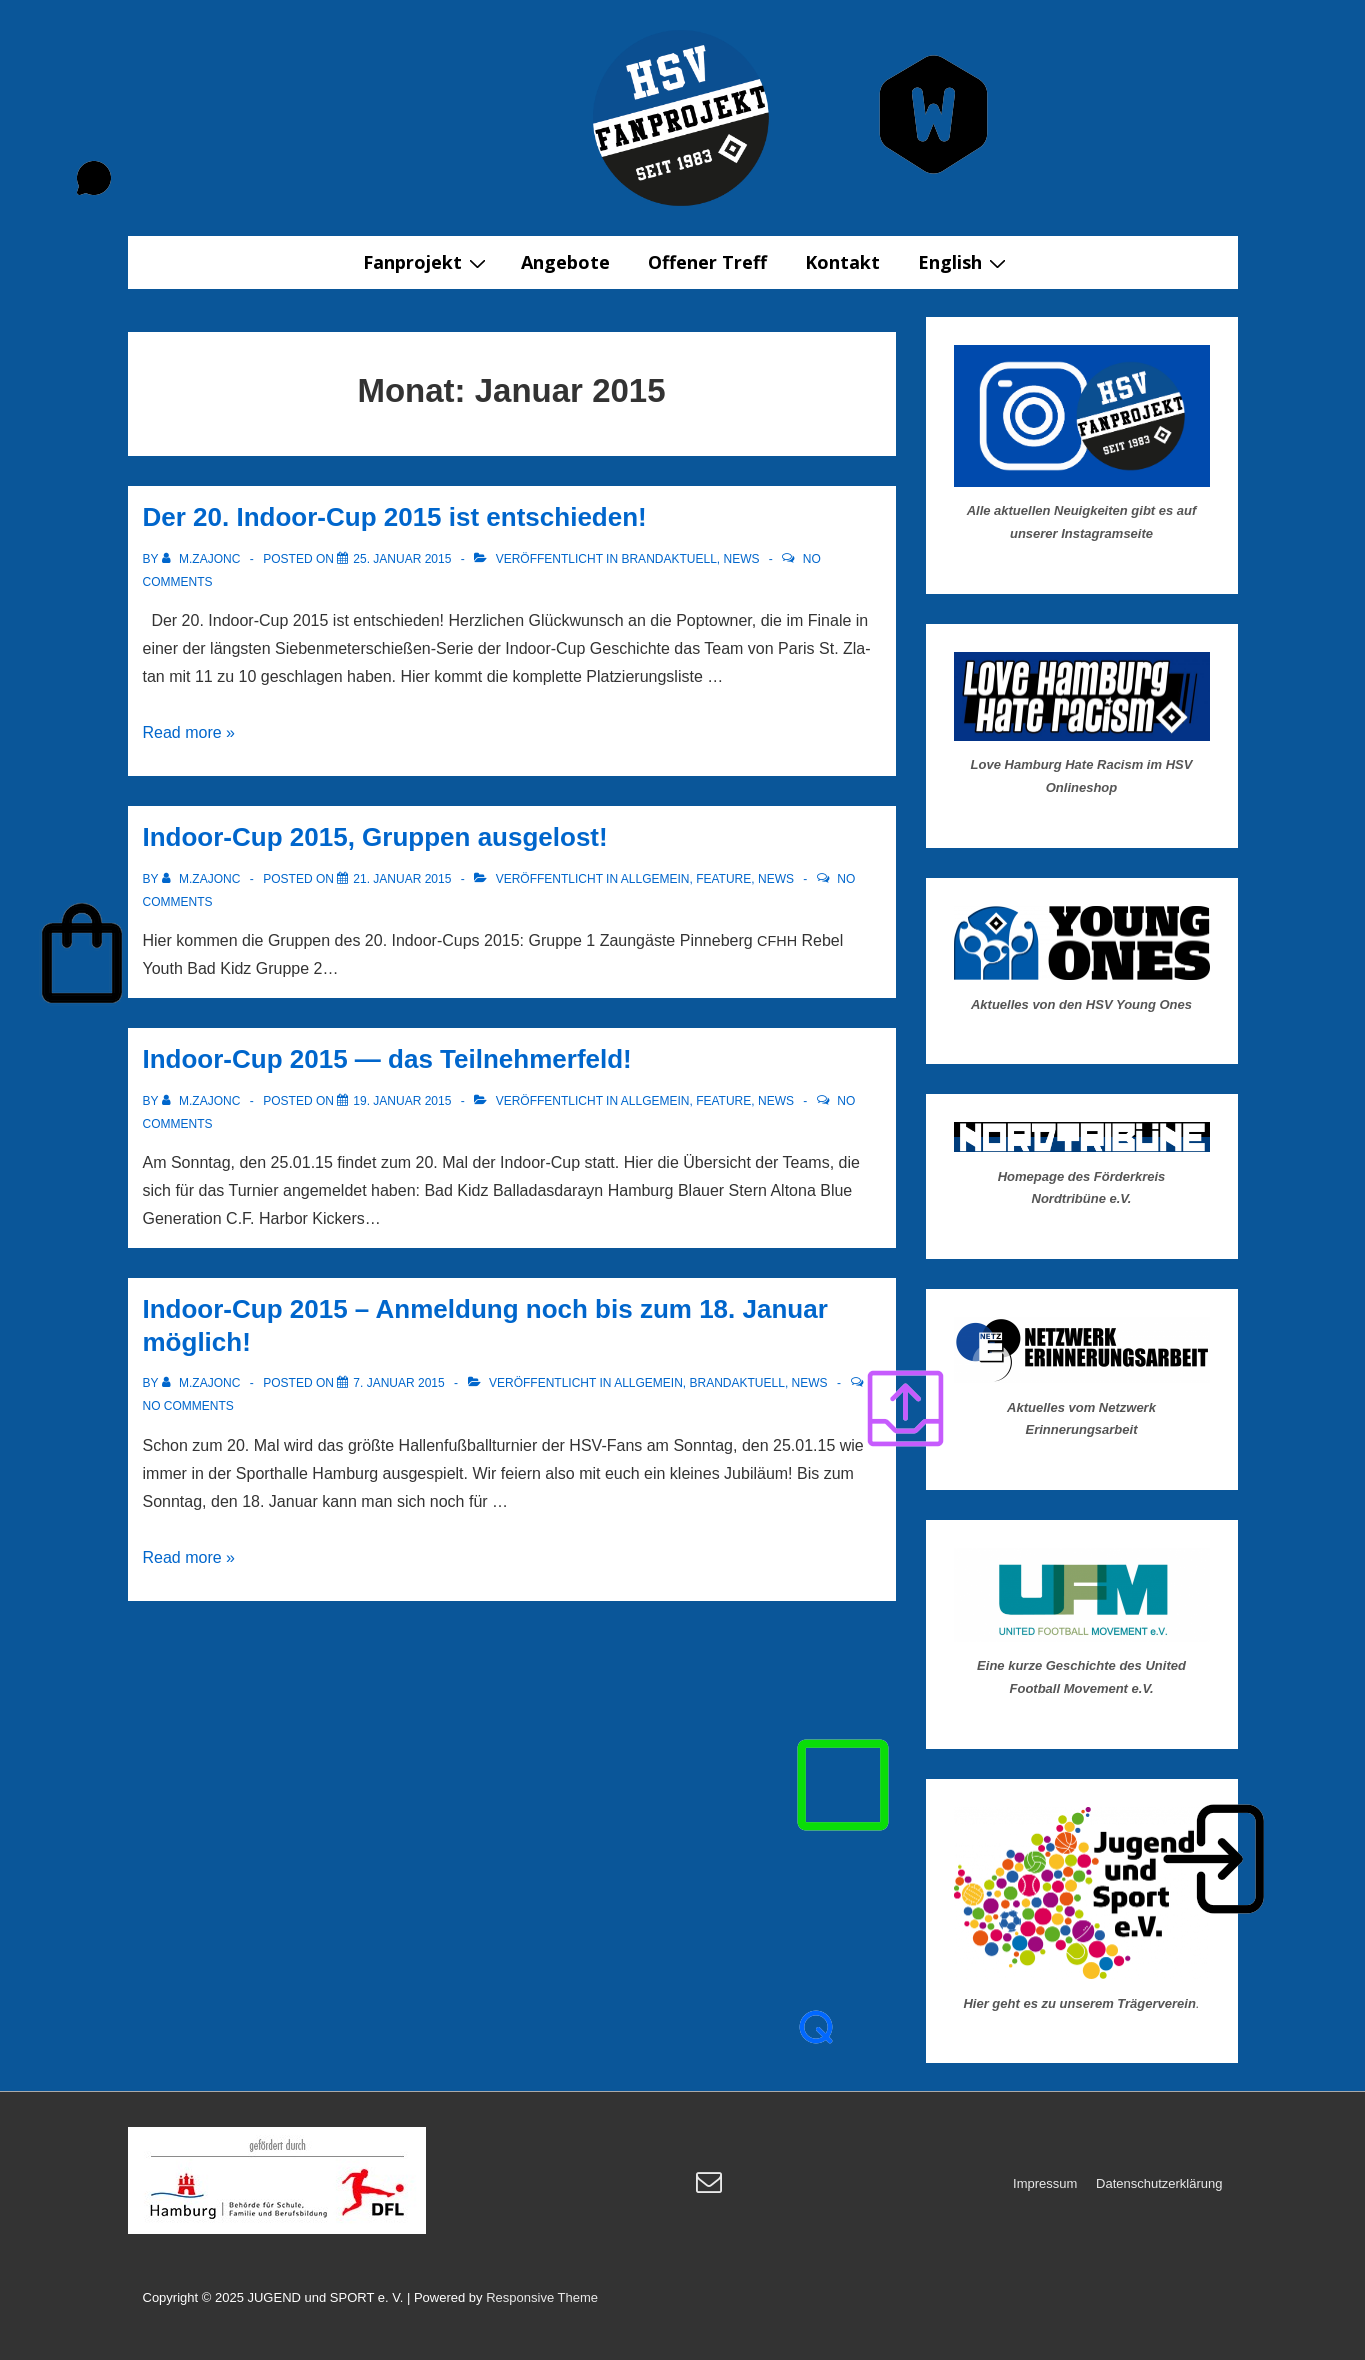  I want to click on log in to your account, so click(1222, 1859).